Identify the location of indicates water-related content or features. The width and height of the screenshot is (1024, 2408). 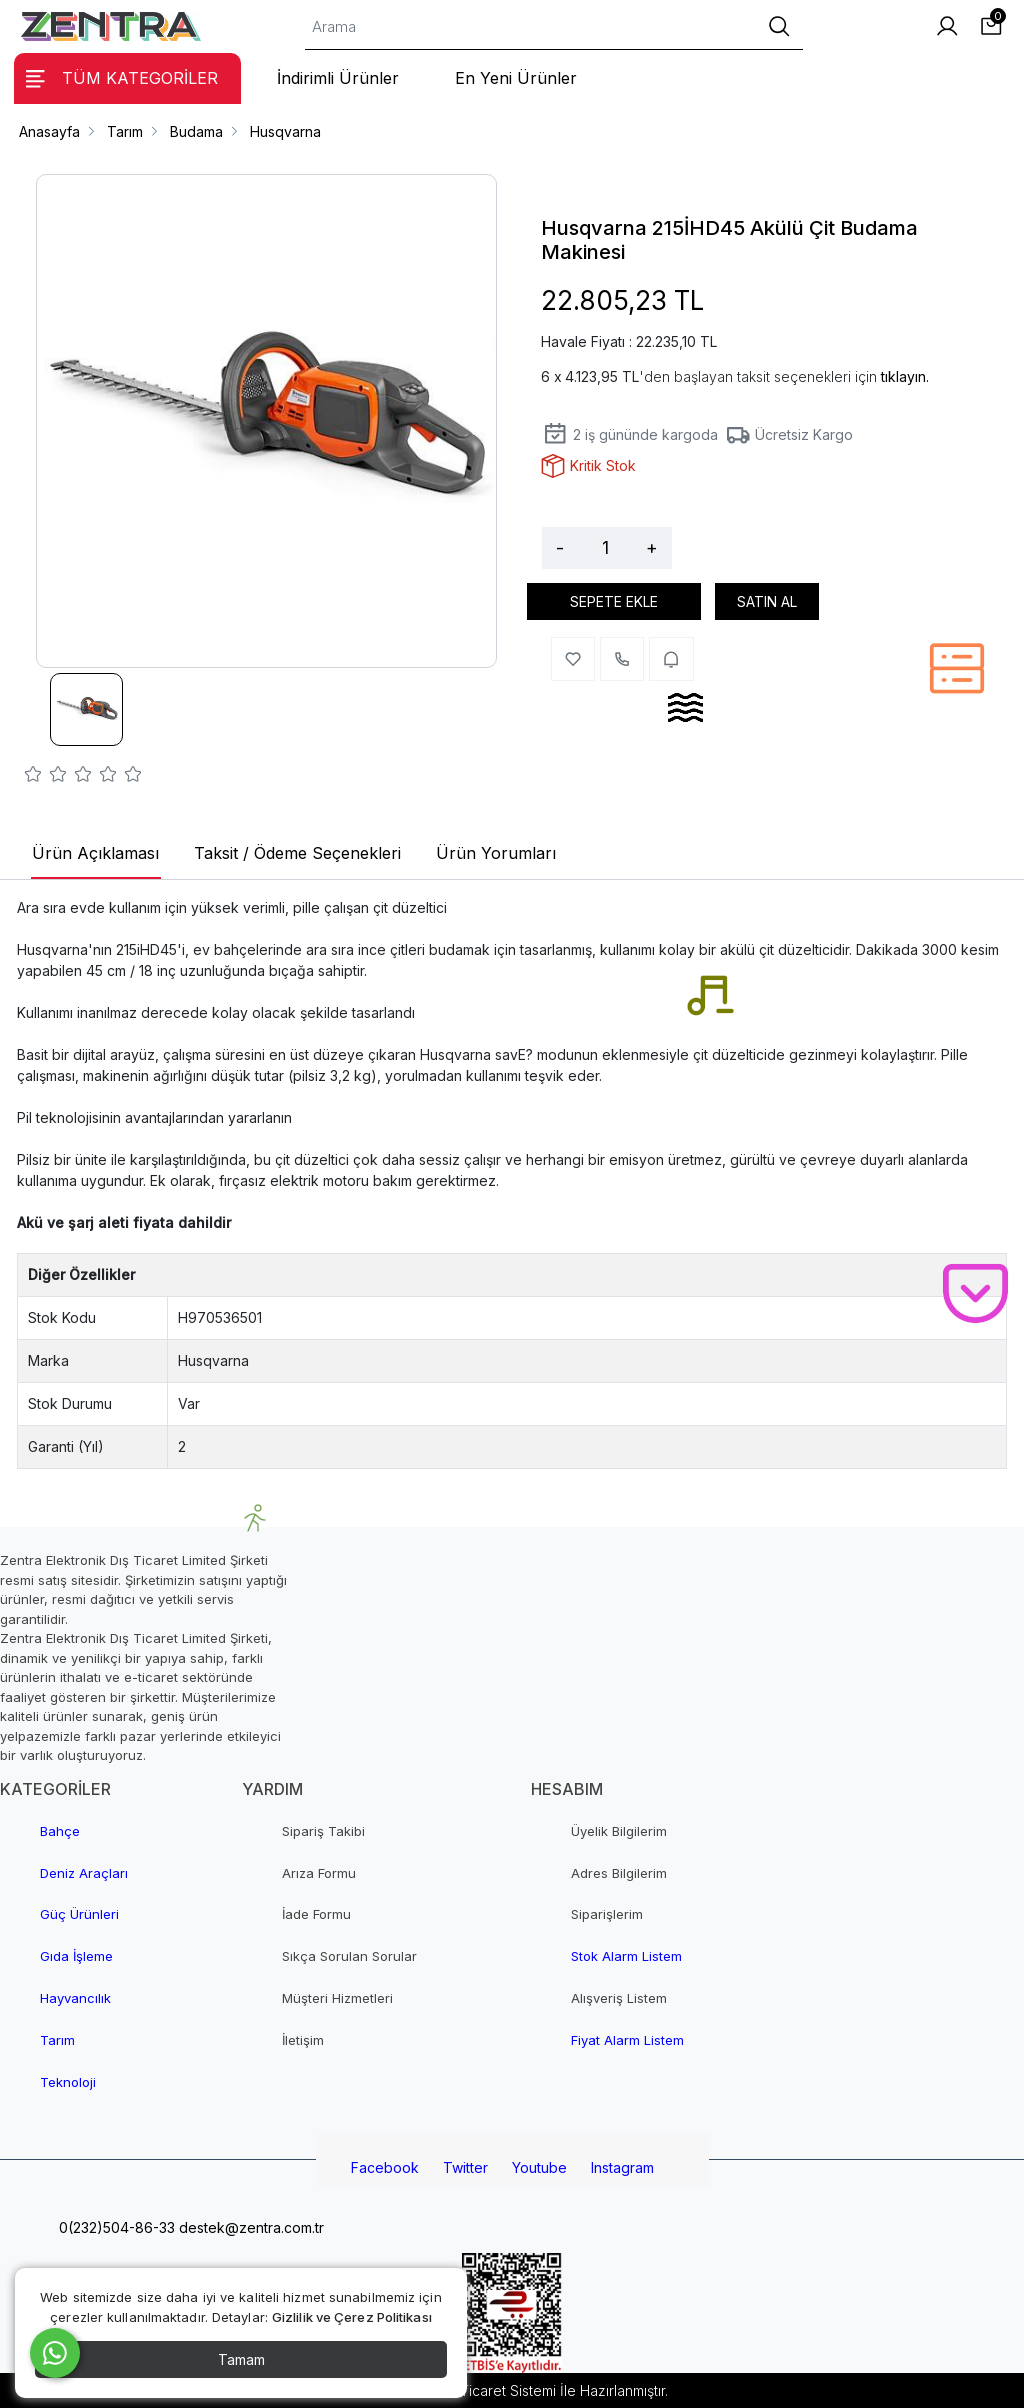
(685, 707).